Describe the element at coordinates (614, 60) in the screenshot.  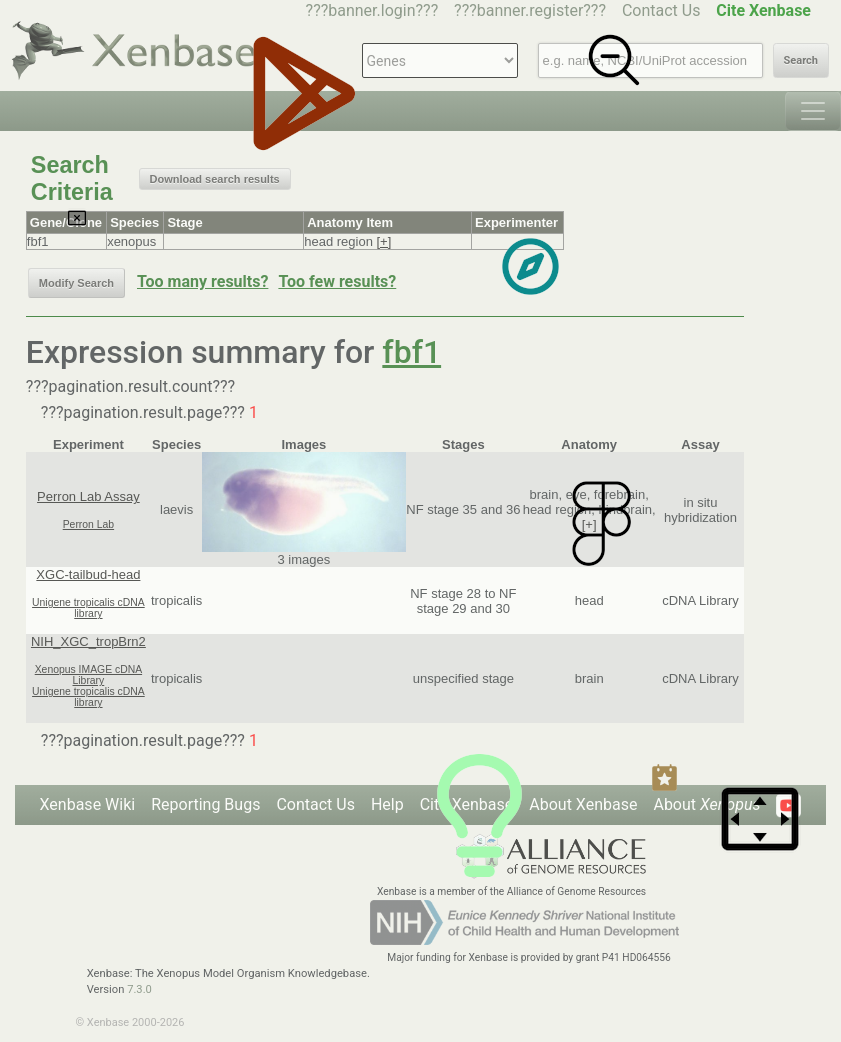
I see `zoom out` at that location.